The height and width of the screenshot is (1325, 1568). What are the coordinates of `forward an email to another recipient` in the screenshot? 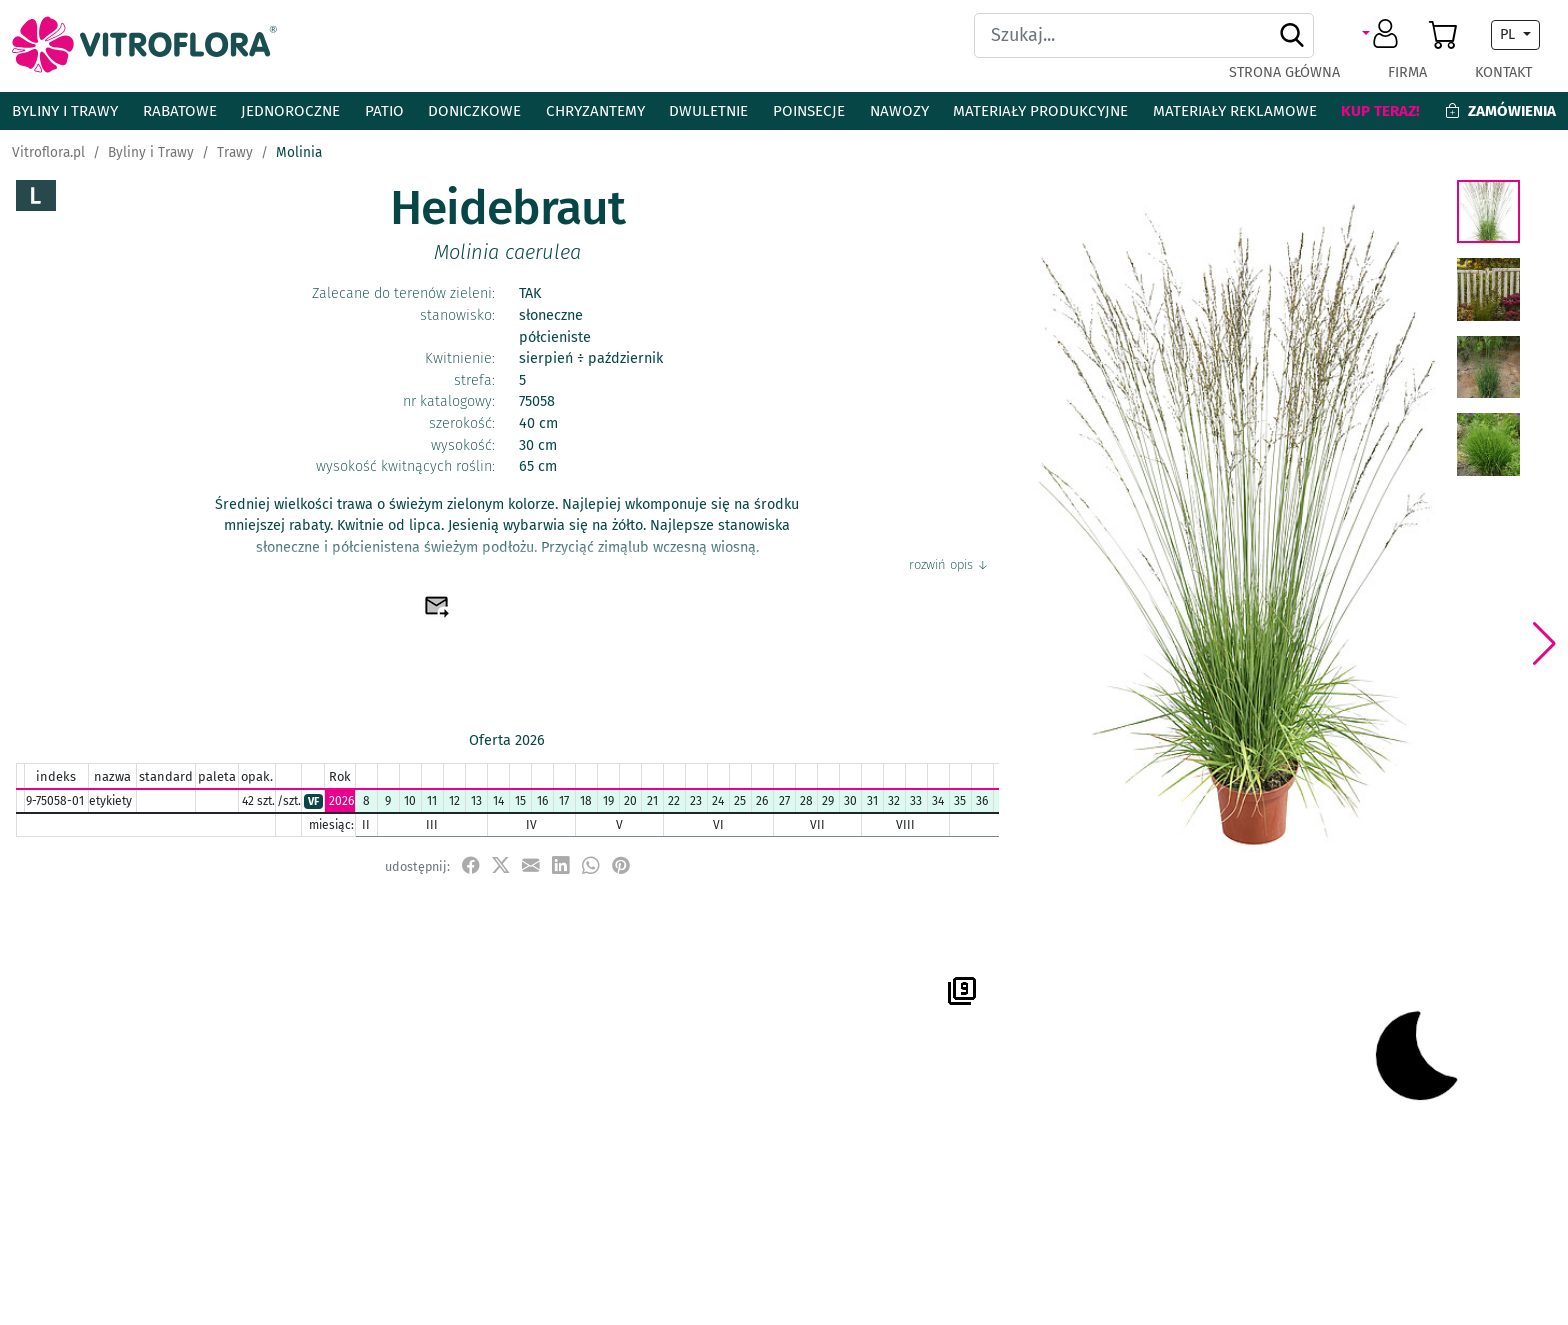 It's located at (436, 605).